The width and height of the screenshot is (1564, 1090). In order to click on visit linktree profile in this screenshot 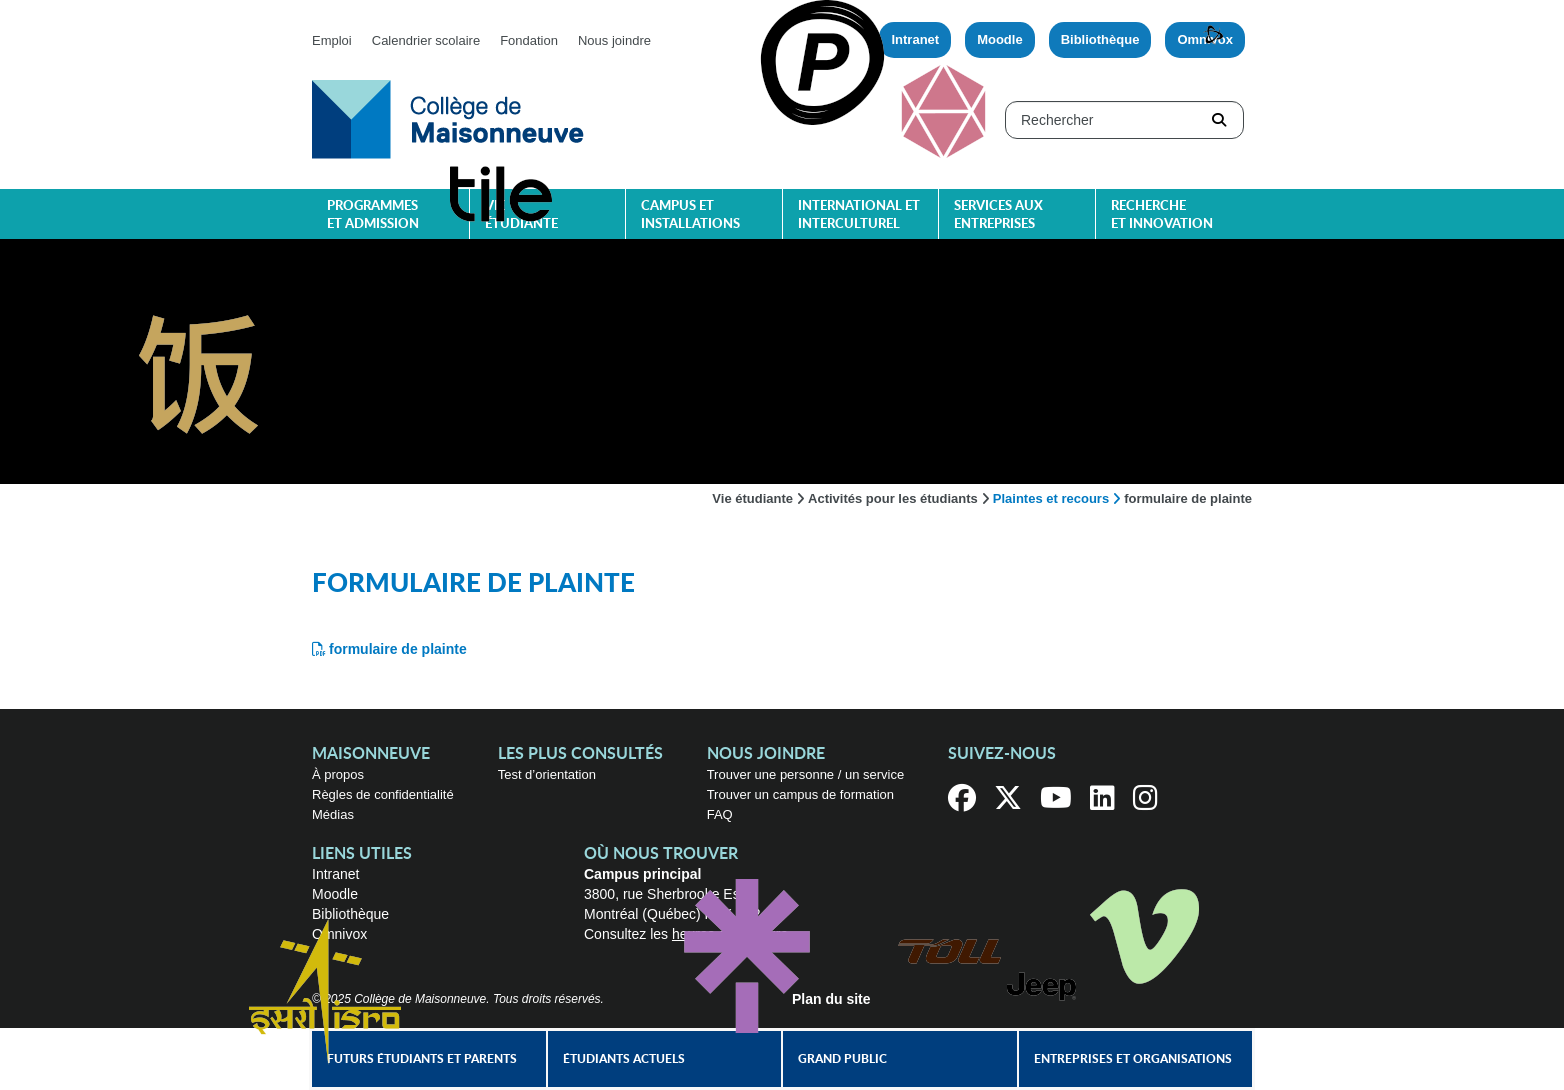, I will do `click(747, 956)`.